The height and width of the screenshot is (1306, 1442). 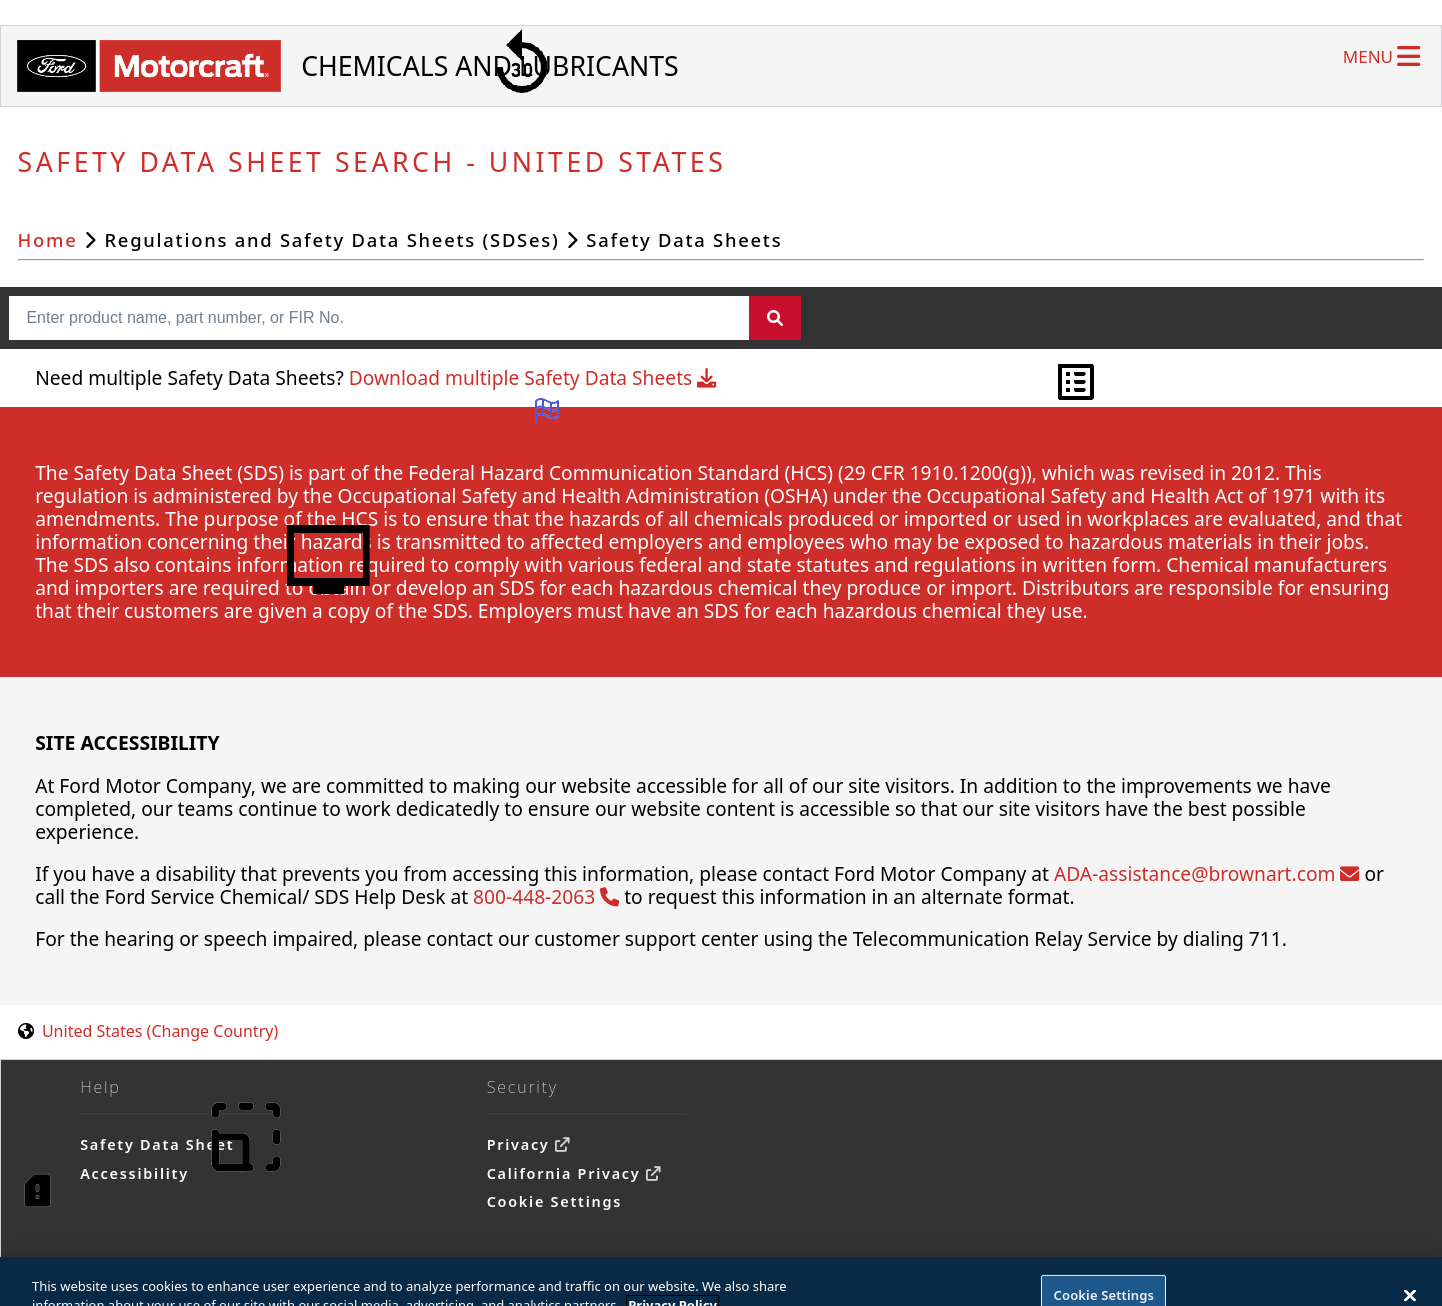 What do you see at coordinates (246, 1137) in the screenshot?
I see `resize an element or window` at bounding box center [246, 1137].